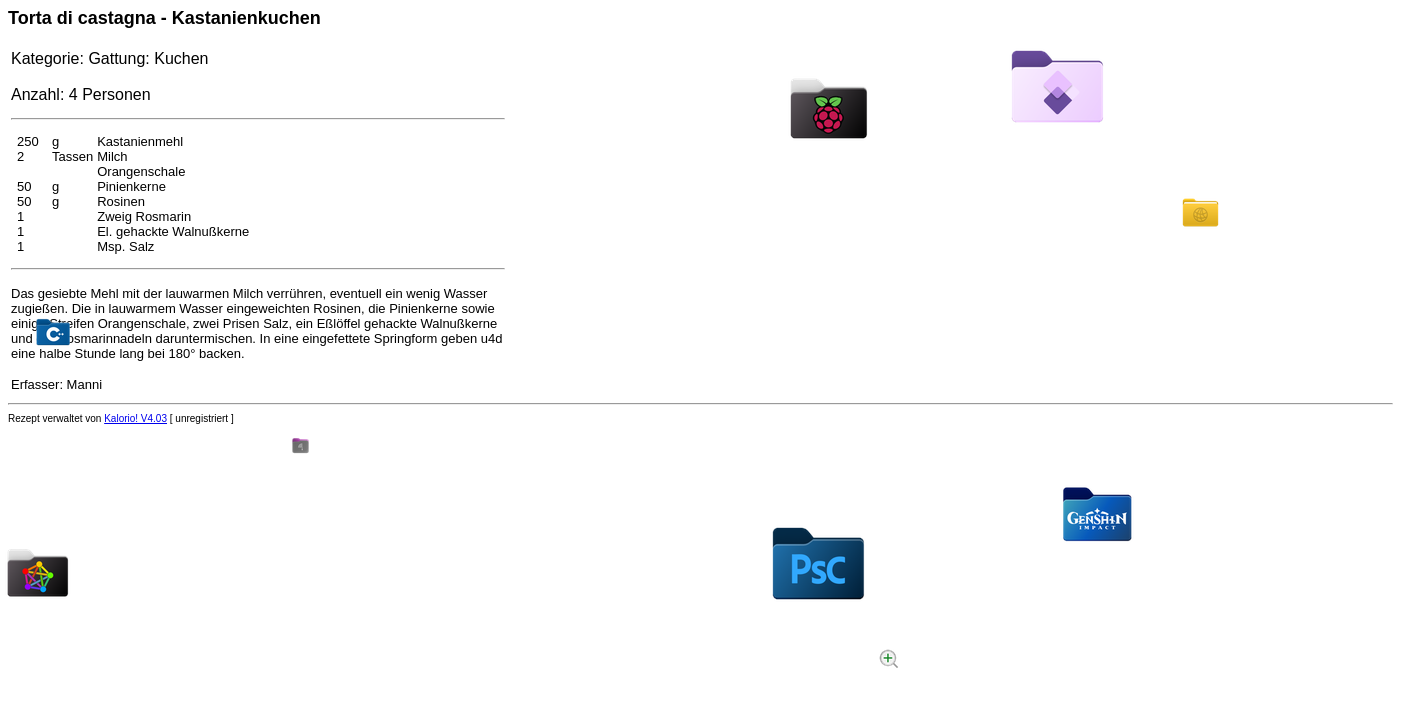 This screenshot has height=720, width=1401. I want to click on open fediverse-related files and content, so click(37, 574).